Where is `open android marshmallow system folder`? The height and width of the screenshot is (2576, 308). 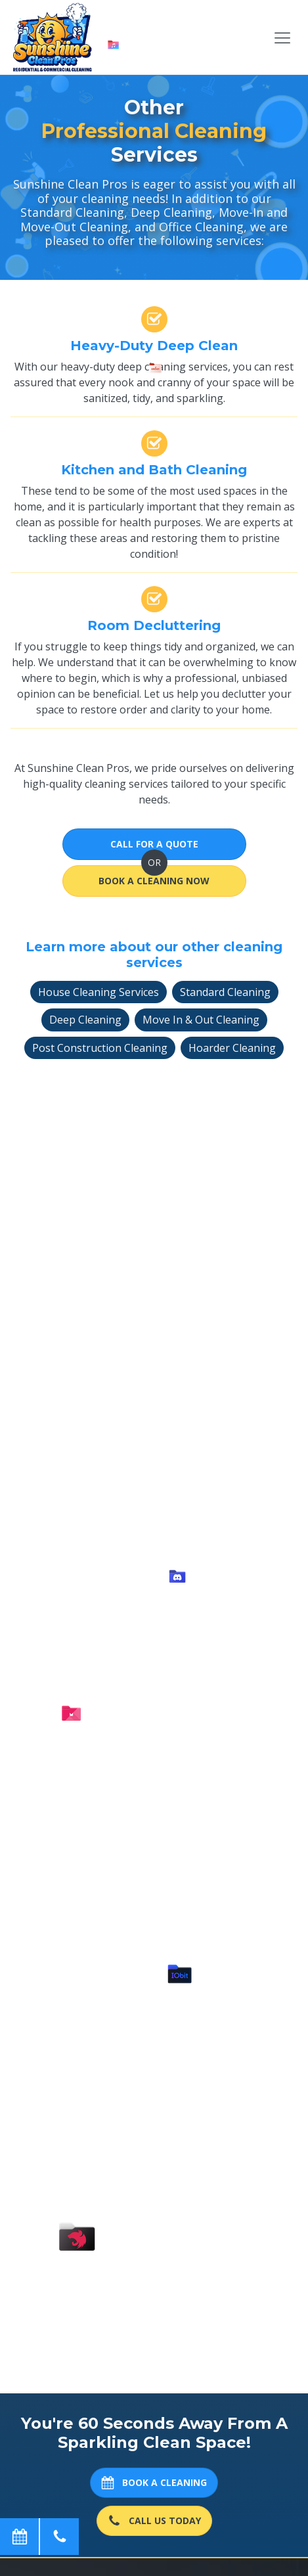
open android marshmallow system folder is located at coordinates (71, 1713).